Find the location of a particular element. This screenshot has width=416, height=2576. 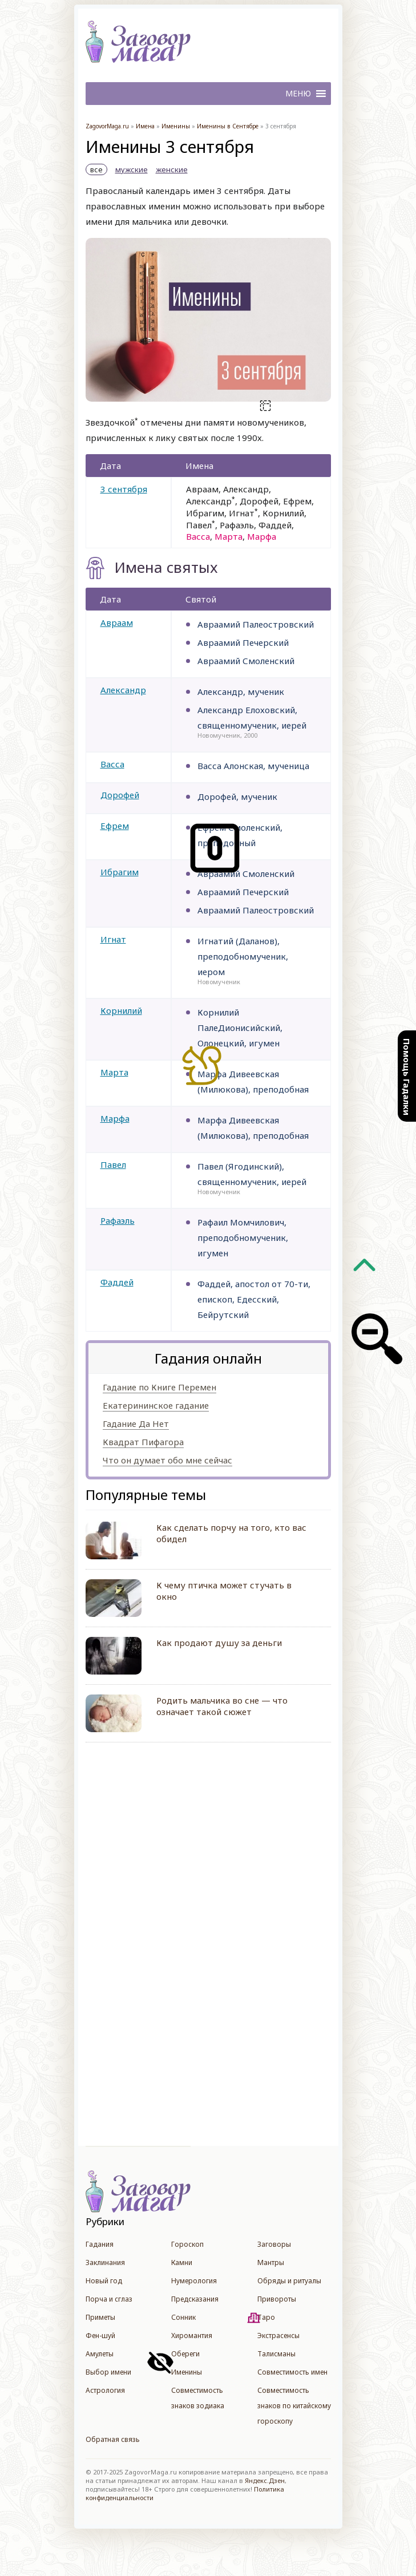

collapse an expanded section is located at coordinates (364, 1265).